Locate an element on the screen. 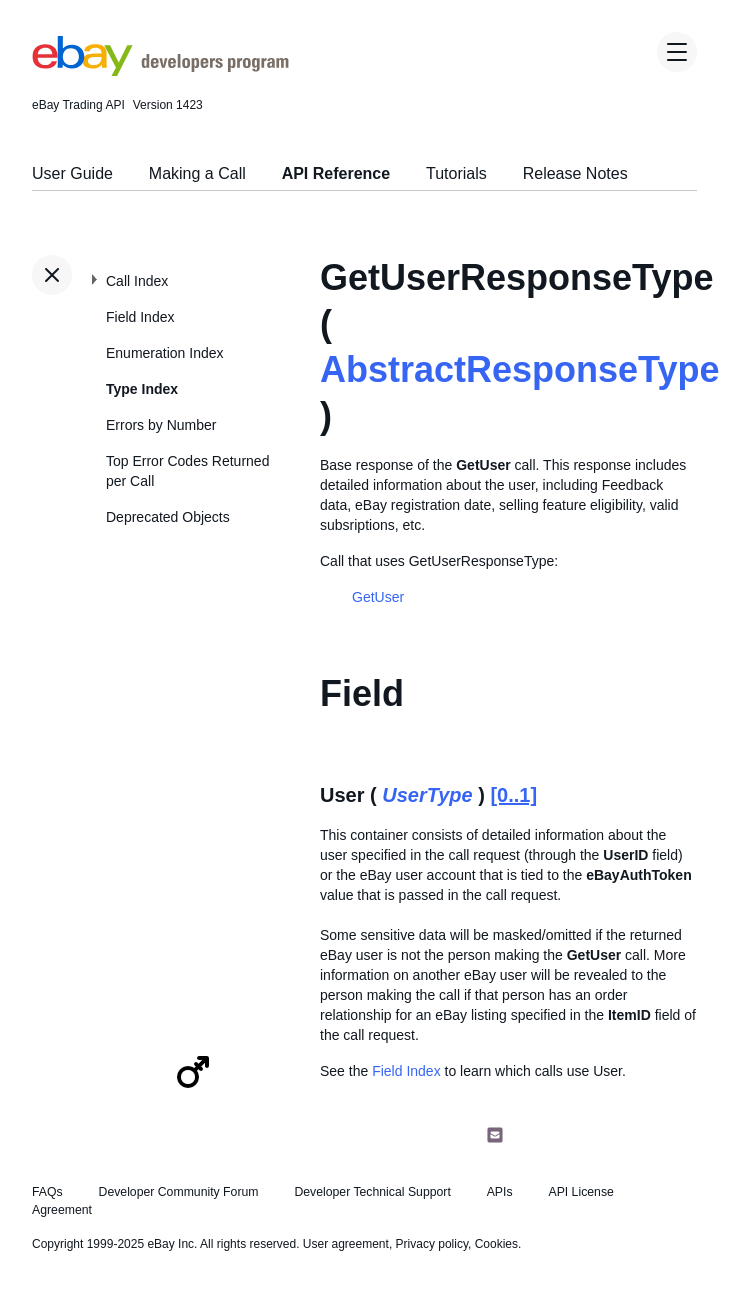  indicates male gender or sex option is located at coordinates (191, 1074).